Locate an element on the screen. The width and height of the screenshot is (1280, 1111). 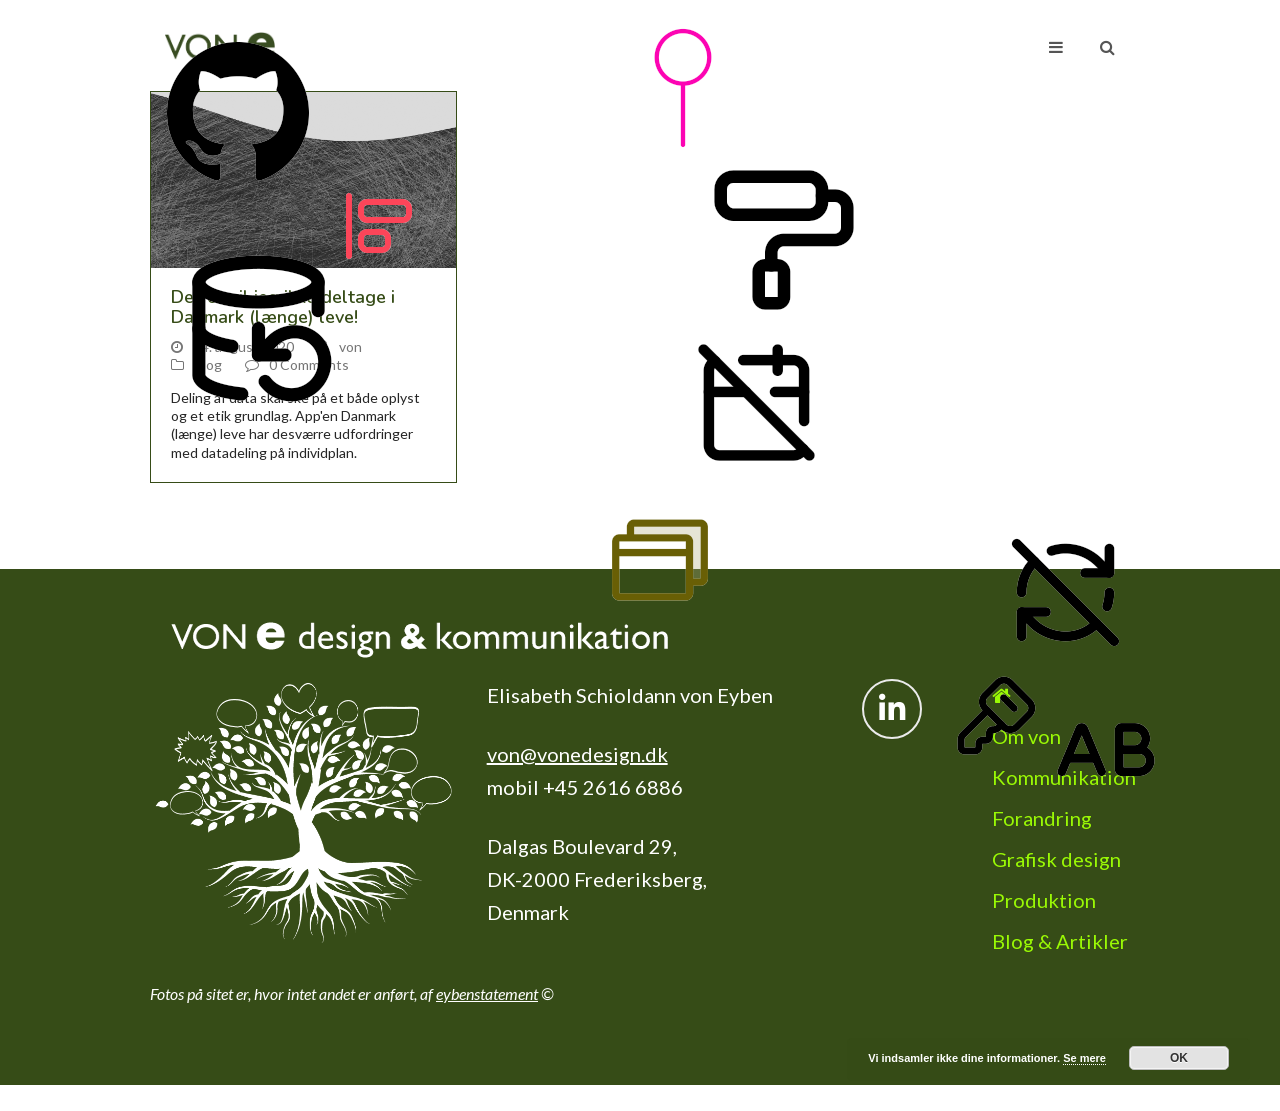
align items to the start vertically is located at coordinates (379, 226).